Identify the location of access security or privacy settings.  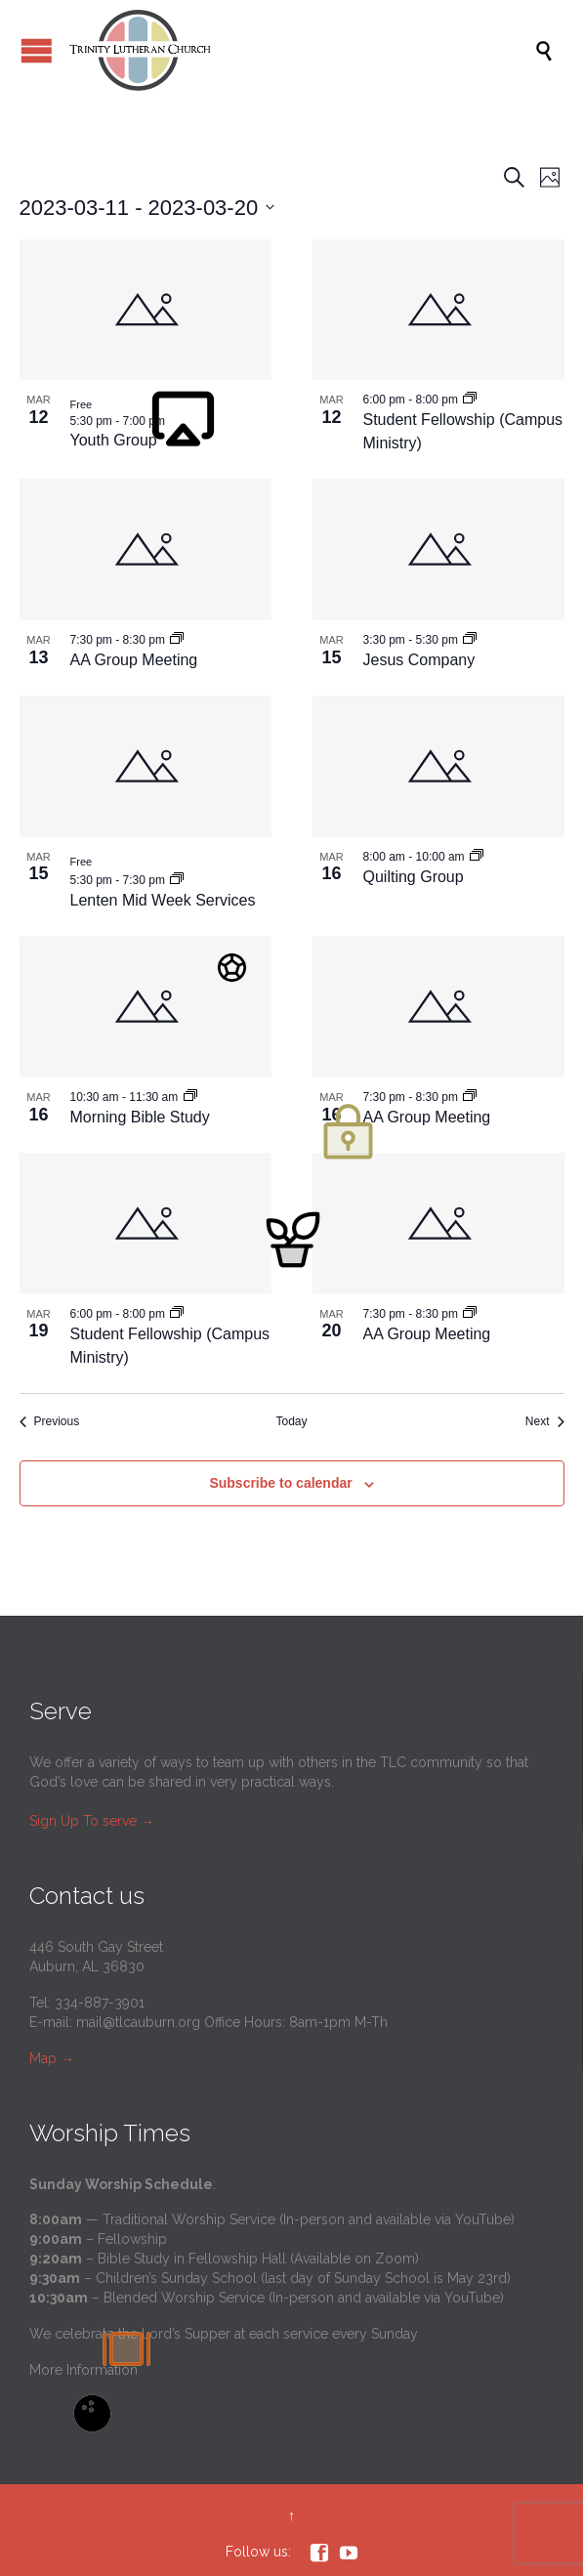
(348, 1134).